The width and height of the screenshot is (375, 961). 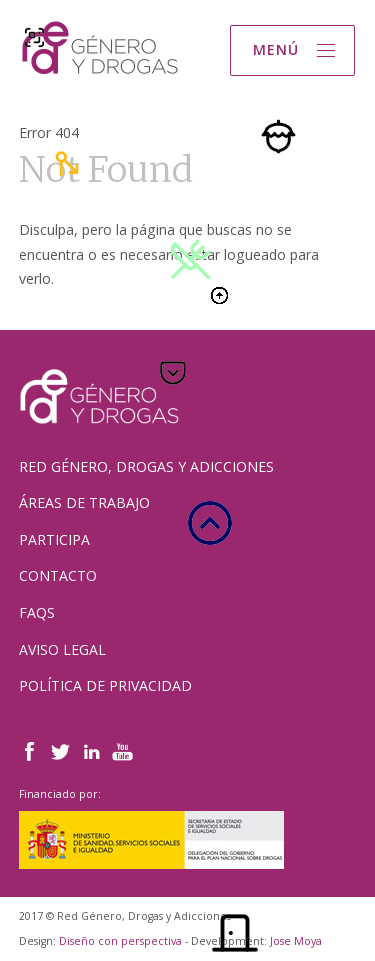 I want to click on access settings or configuration options, so click(x=278, y=136).